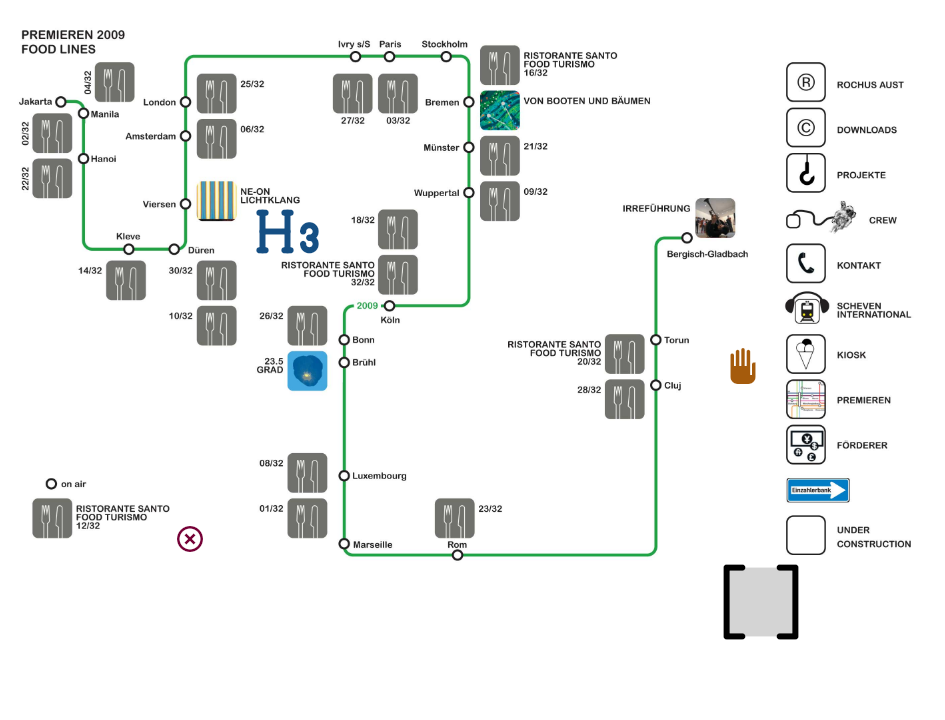  What do you see at coordinates (761, 602) in the screenshot?
I see `view or edit code snippets` at bounding box center [761, 602].